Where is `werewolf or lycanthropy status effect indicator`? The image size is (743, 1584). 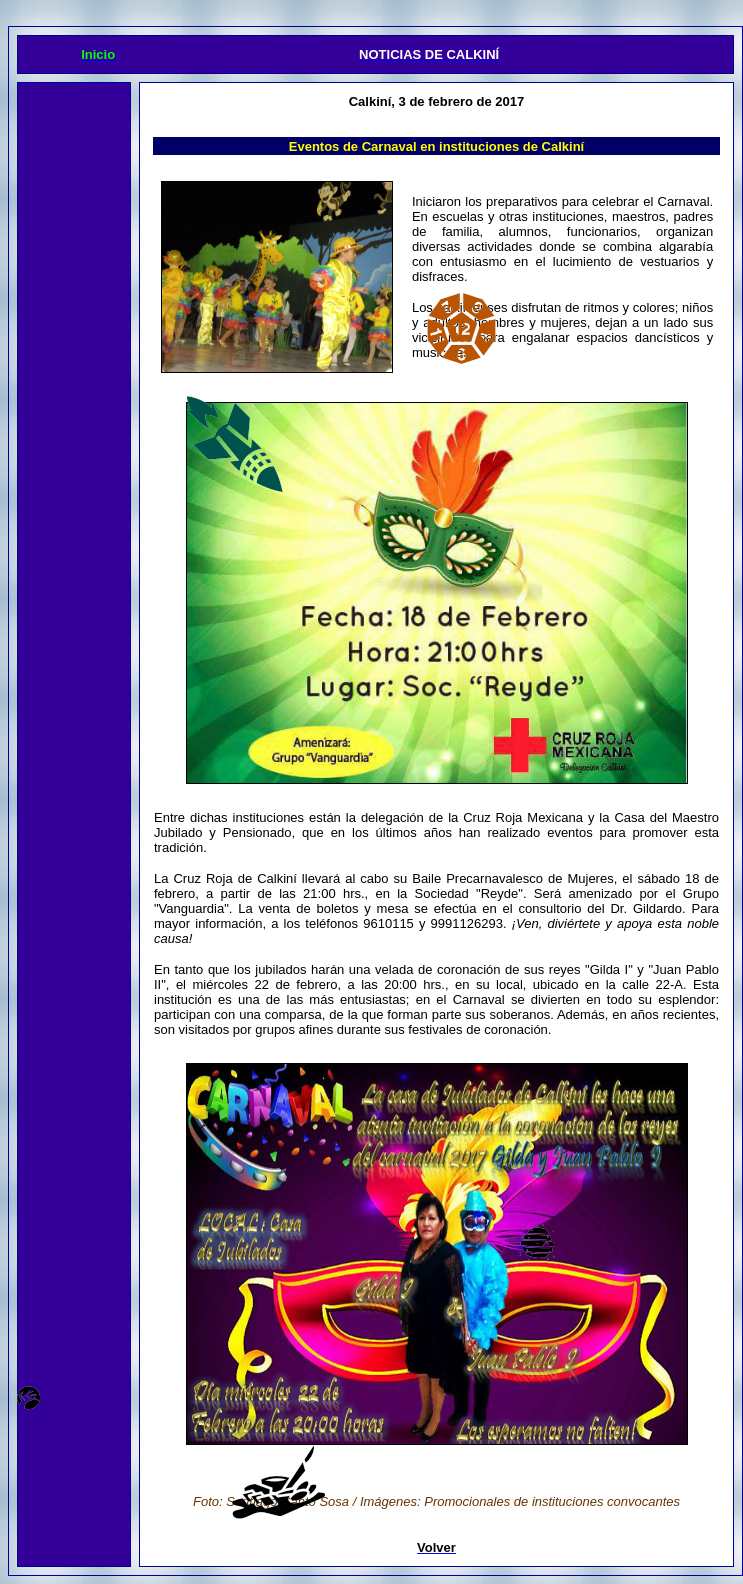
werewolf or lycanthropy status effect indicator is located at coordinates (28, 1397).